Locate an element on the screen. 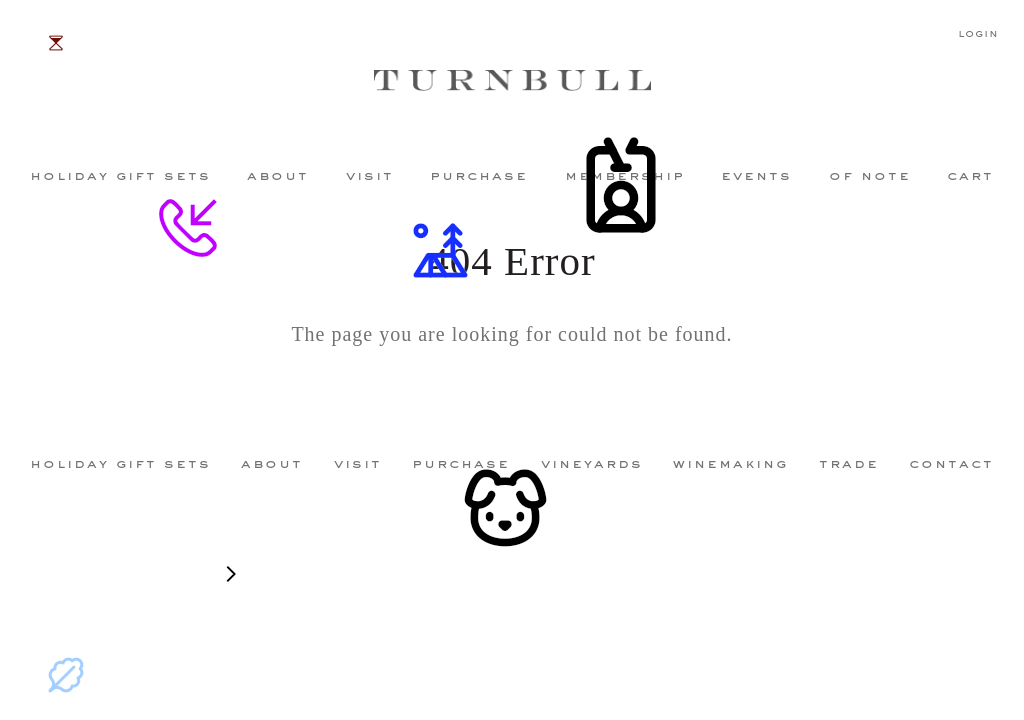  indicates high time remaining is located at coordinates (56, 43).